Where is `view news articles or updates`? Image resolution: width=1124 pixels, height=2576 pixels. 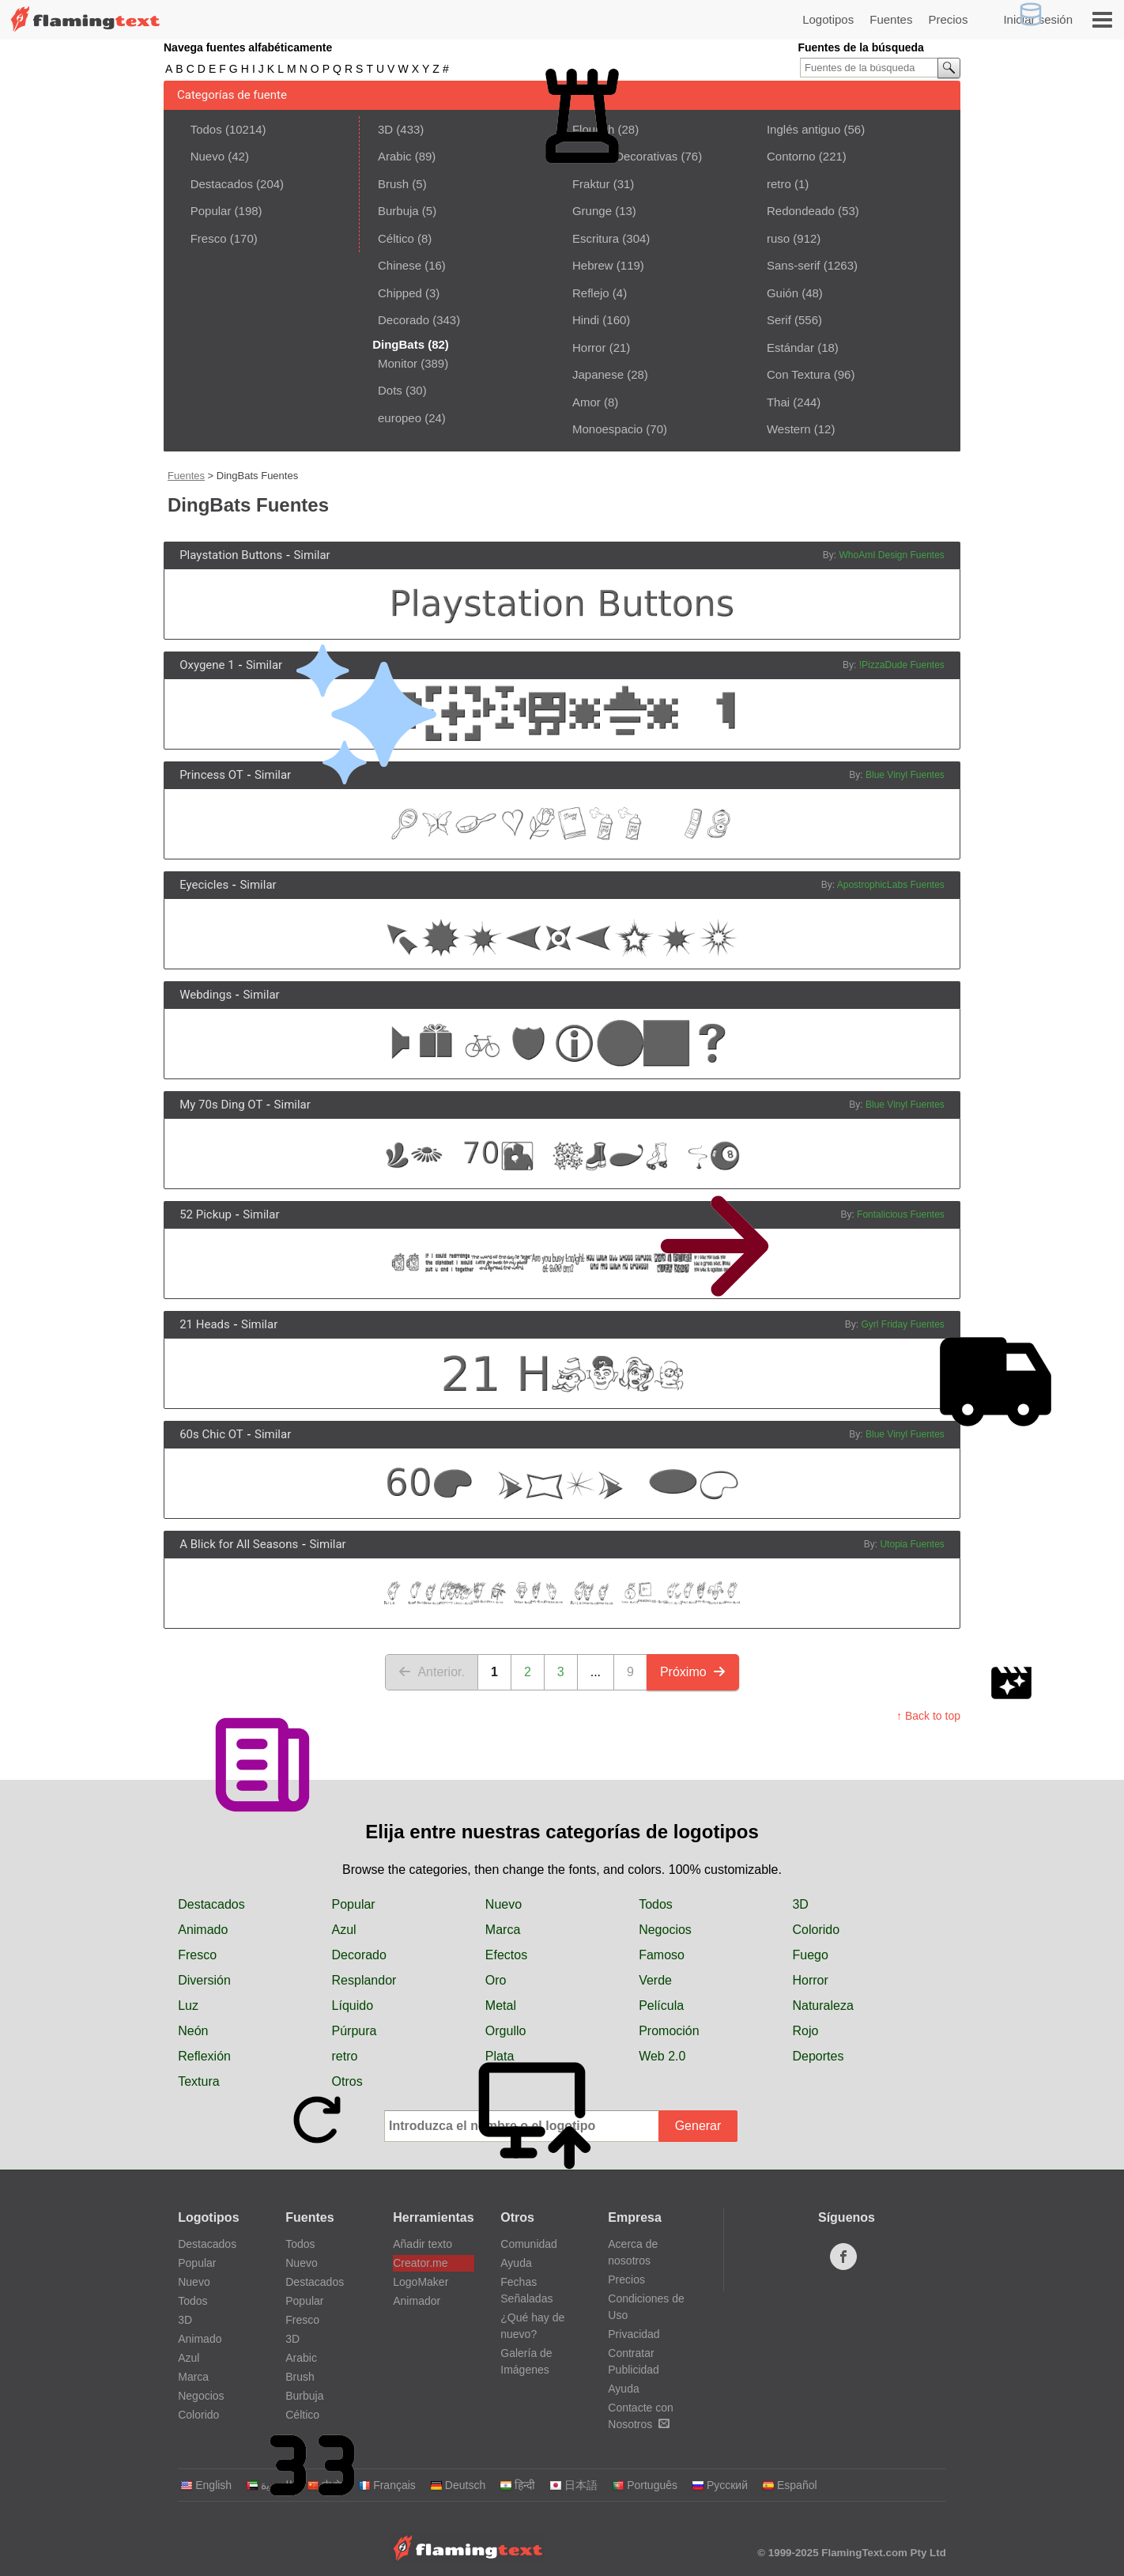 view news articles or updates is located at coordinates (262, 1765).